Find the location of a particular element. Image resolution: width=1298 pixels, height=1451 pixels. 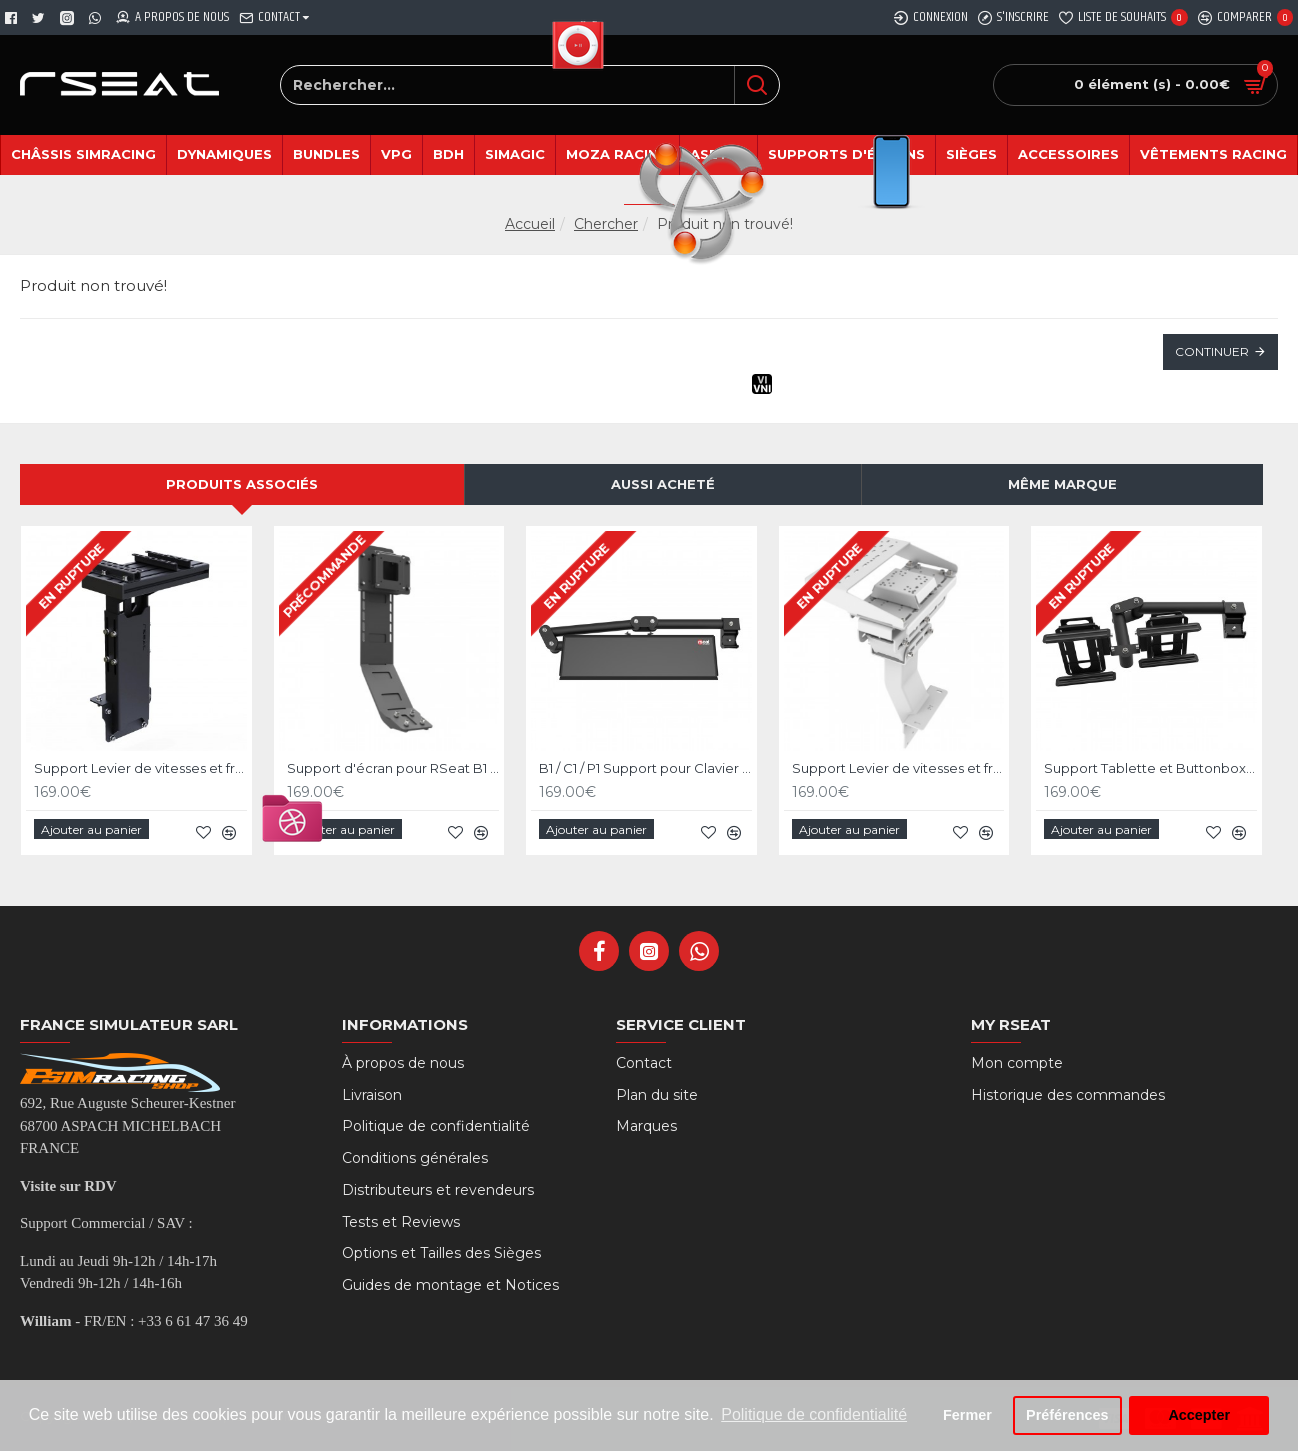

iPod shuffle device connected is located at coordinates (578, 45).